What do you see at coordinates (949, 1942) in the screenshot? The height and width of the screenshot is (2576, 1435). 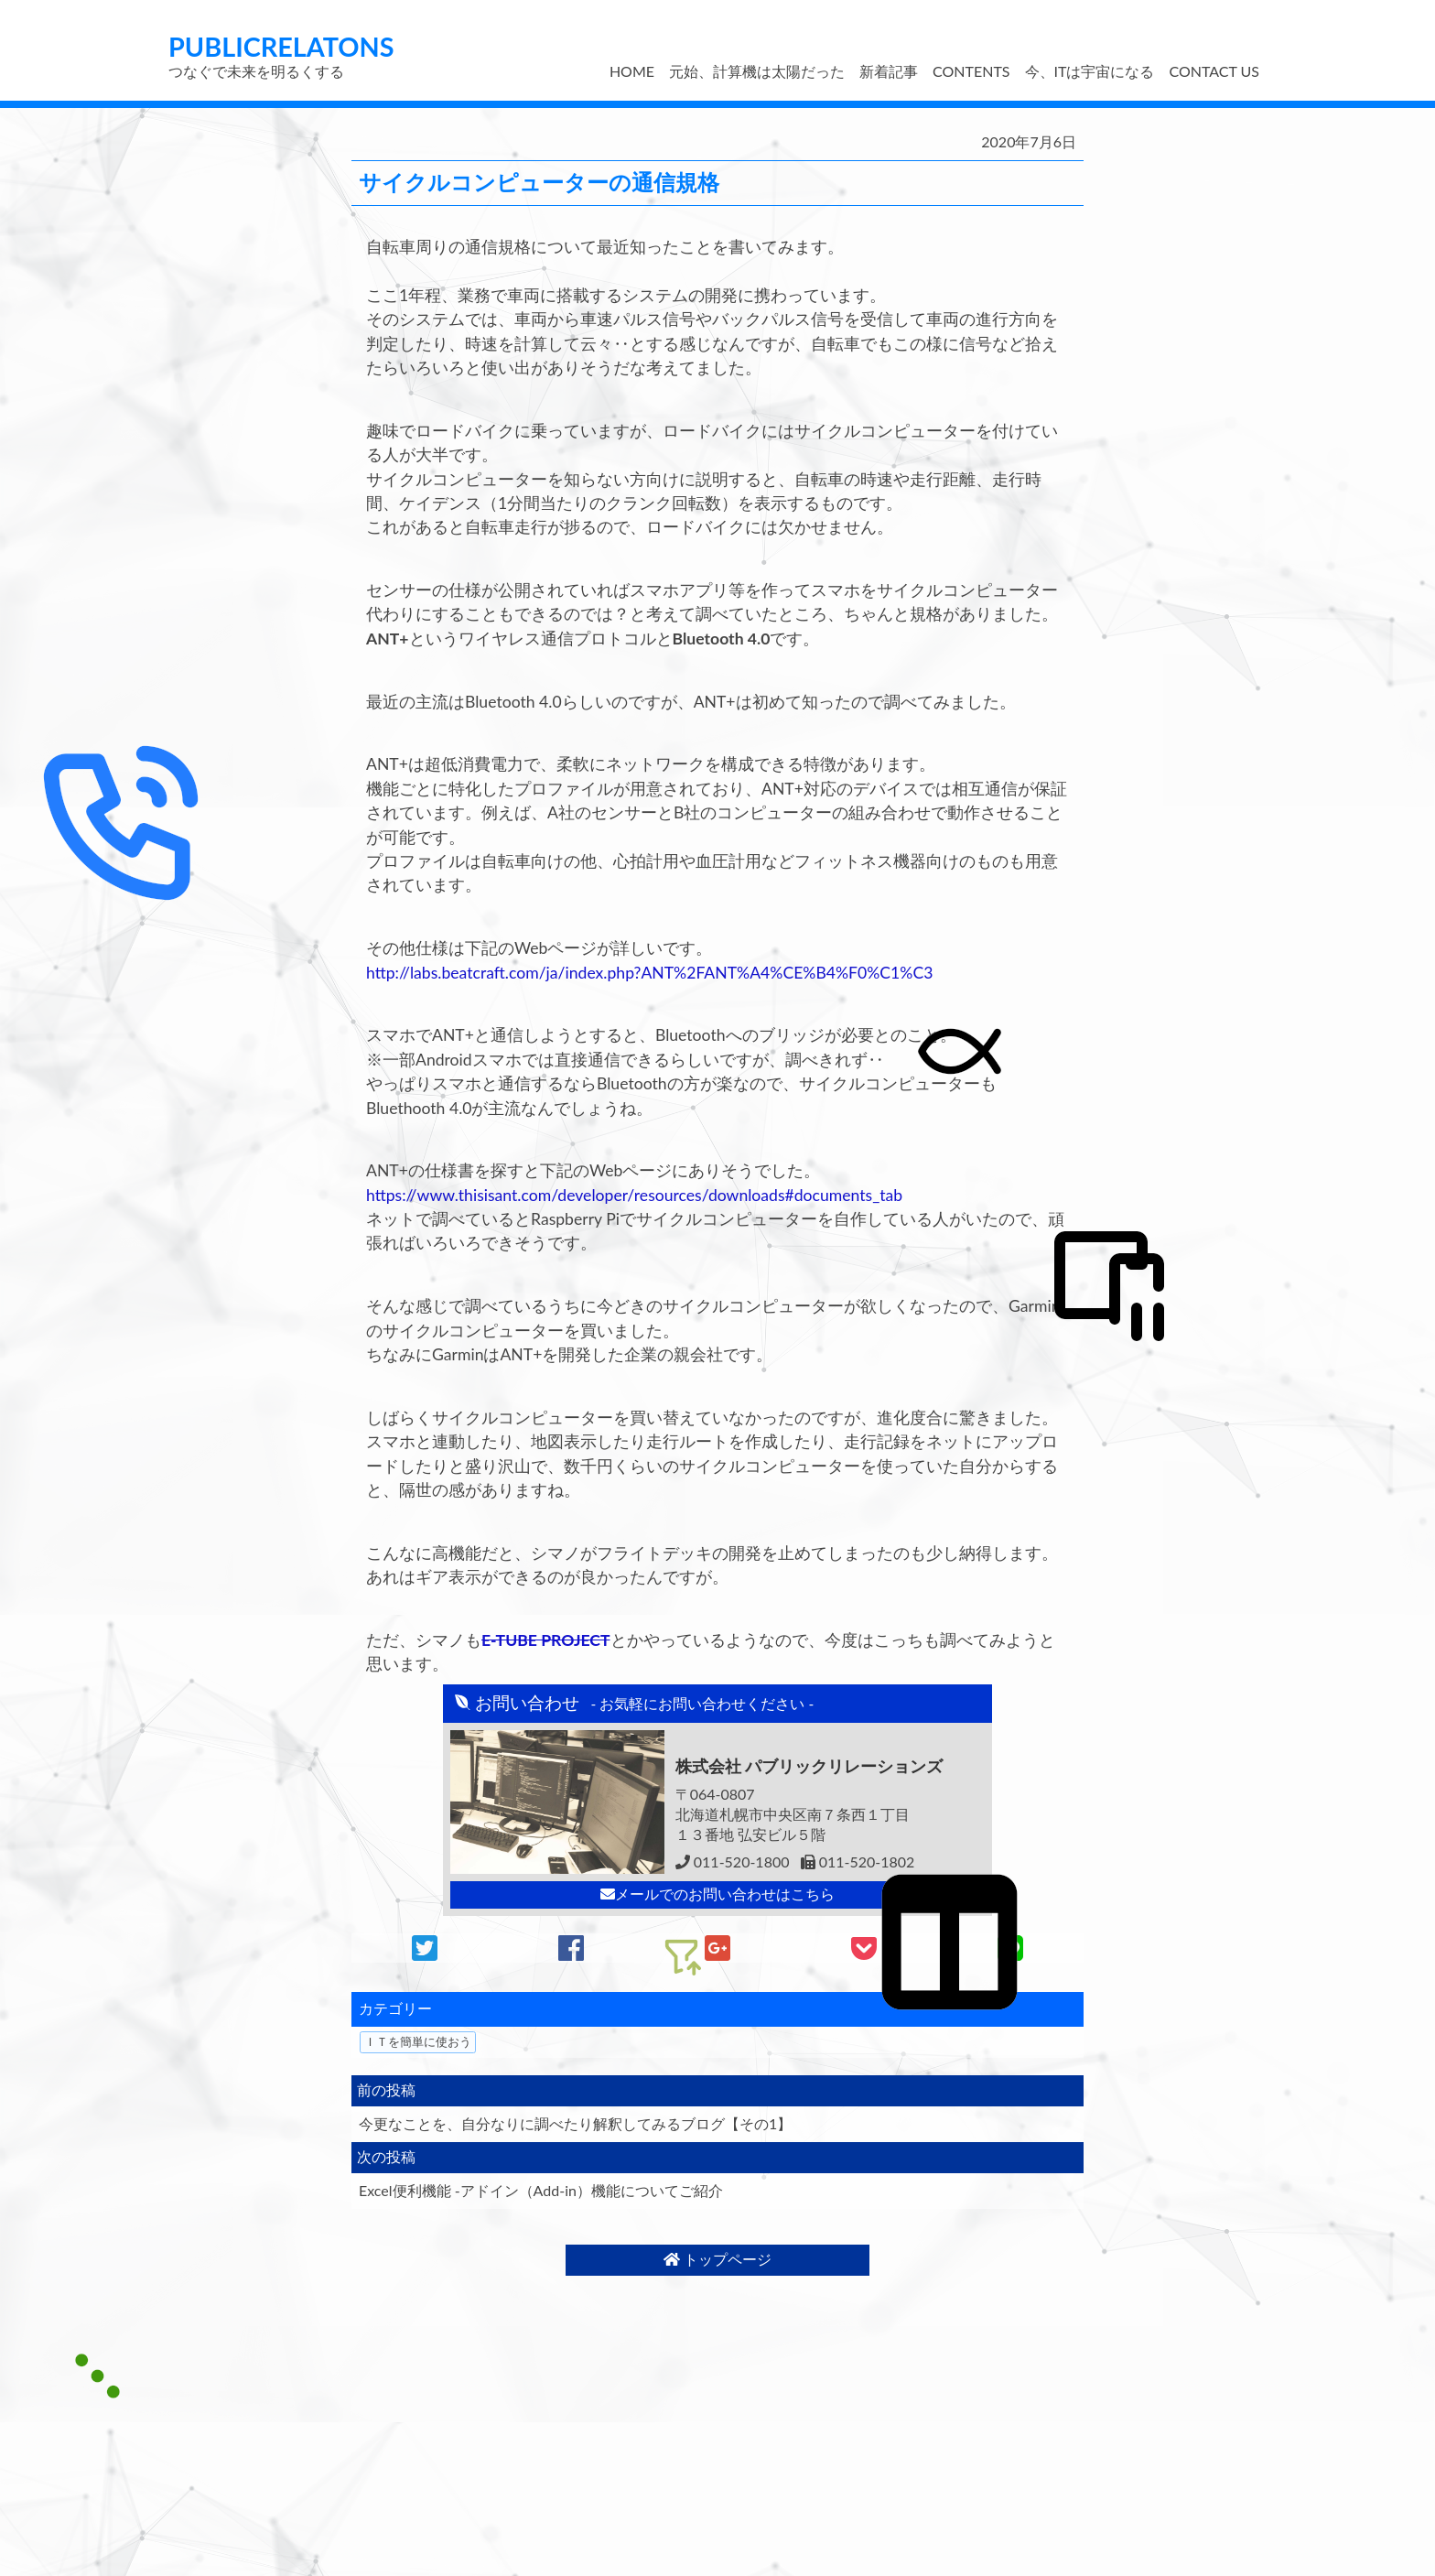 I see `switch to column view layout` at bounding box center [949, 1942].